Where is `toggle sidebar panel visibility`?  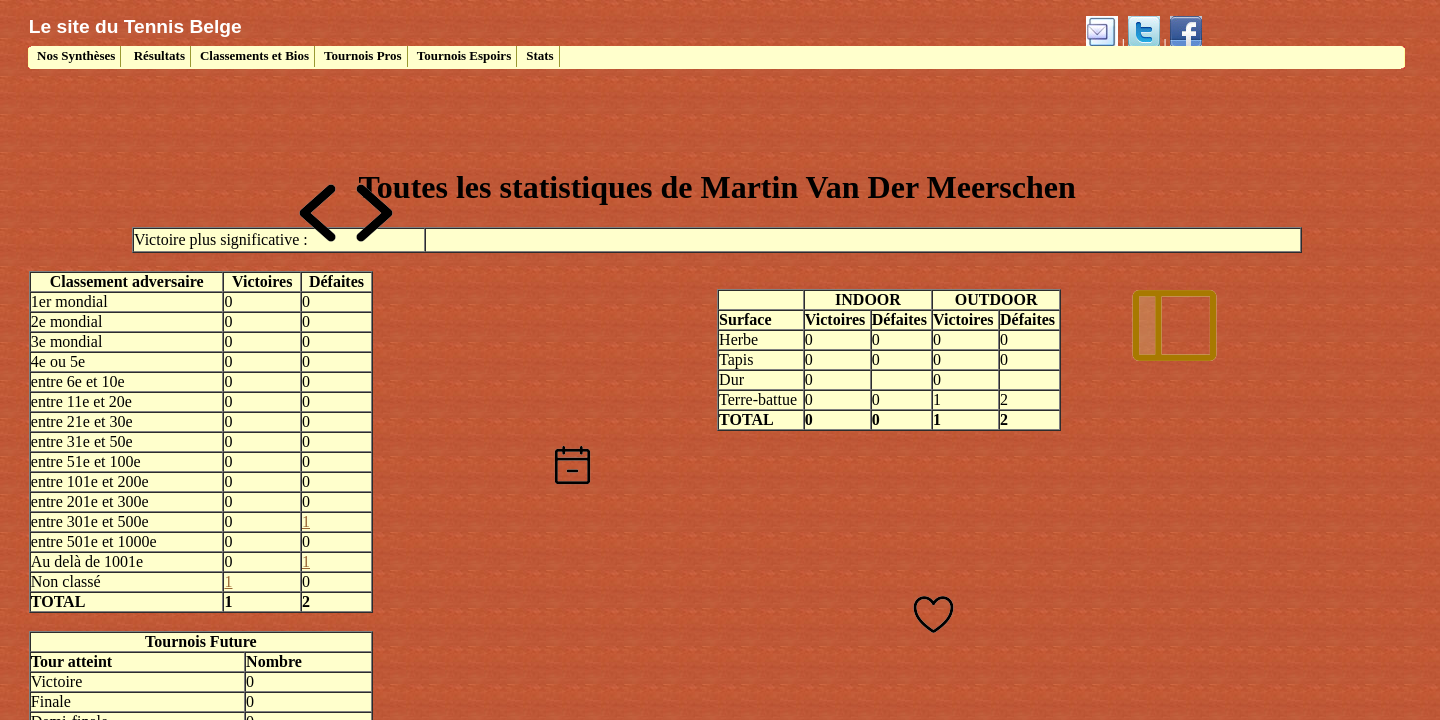
toggle sidebar panel visibility is located at coordinates (1174, 325).